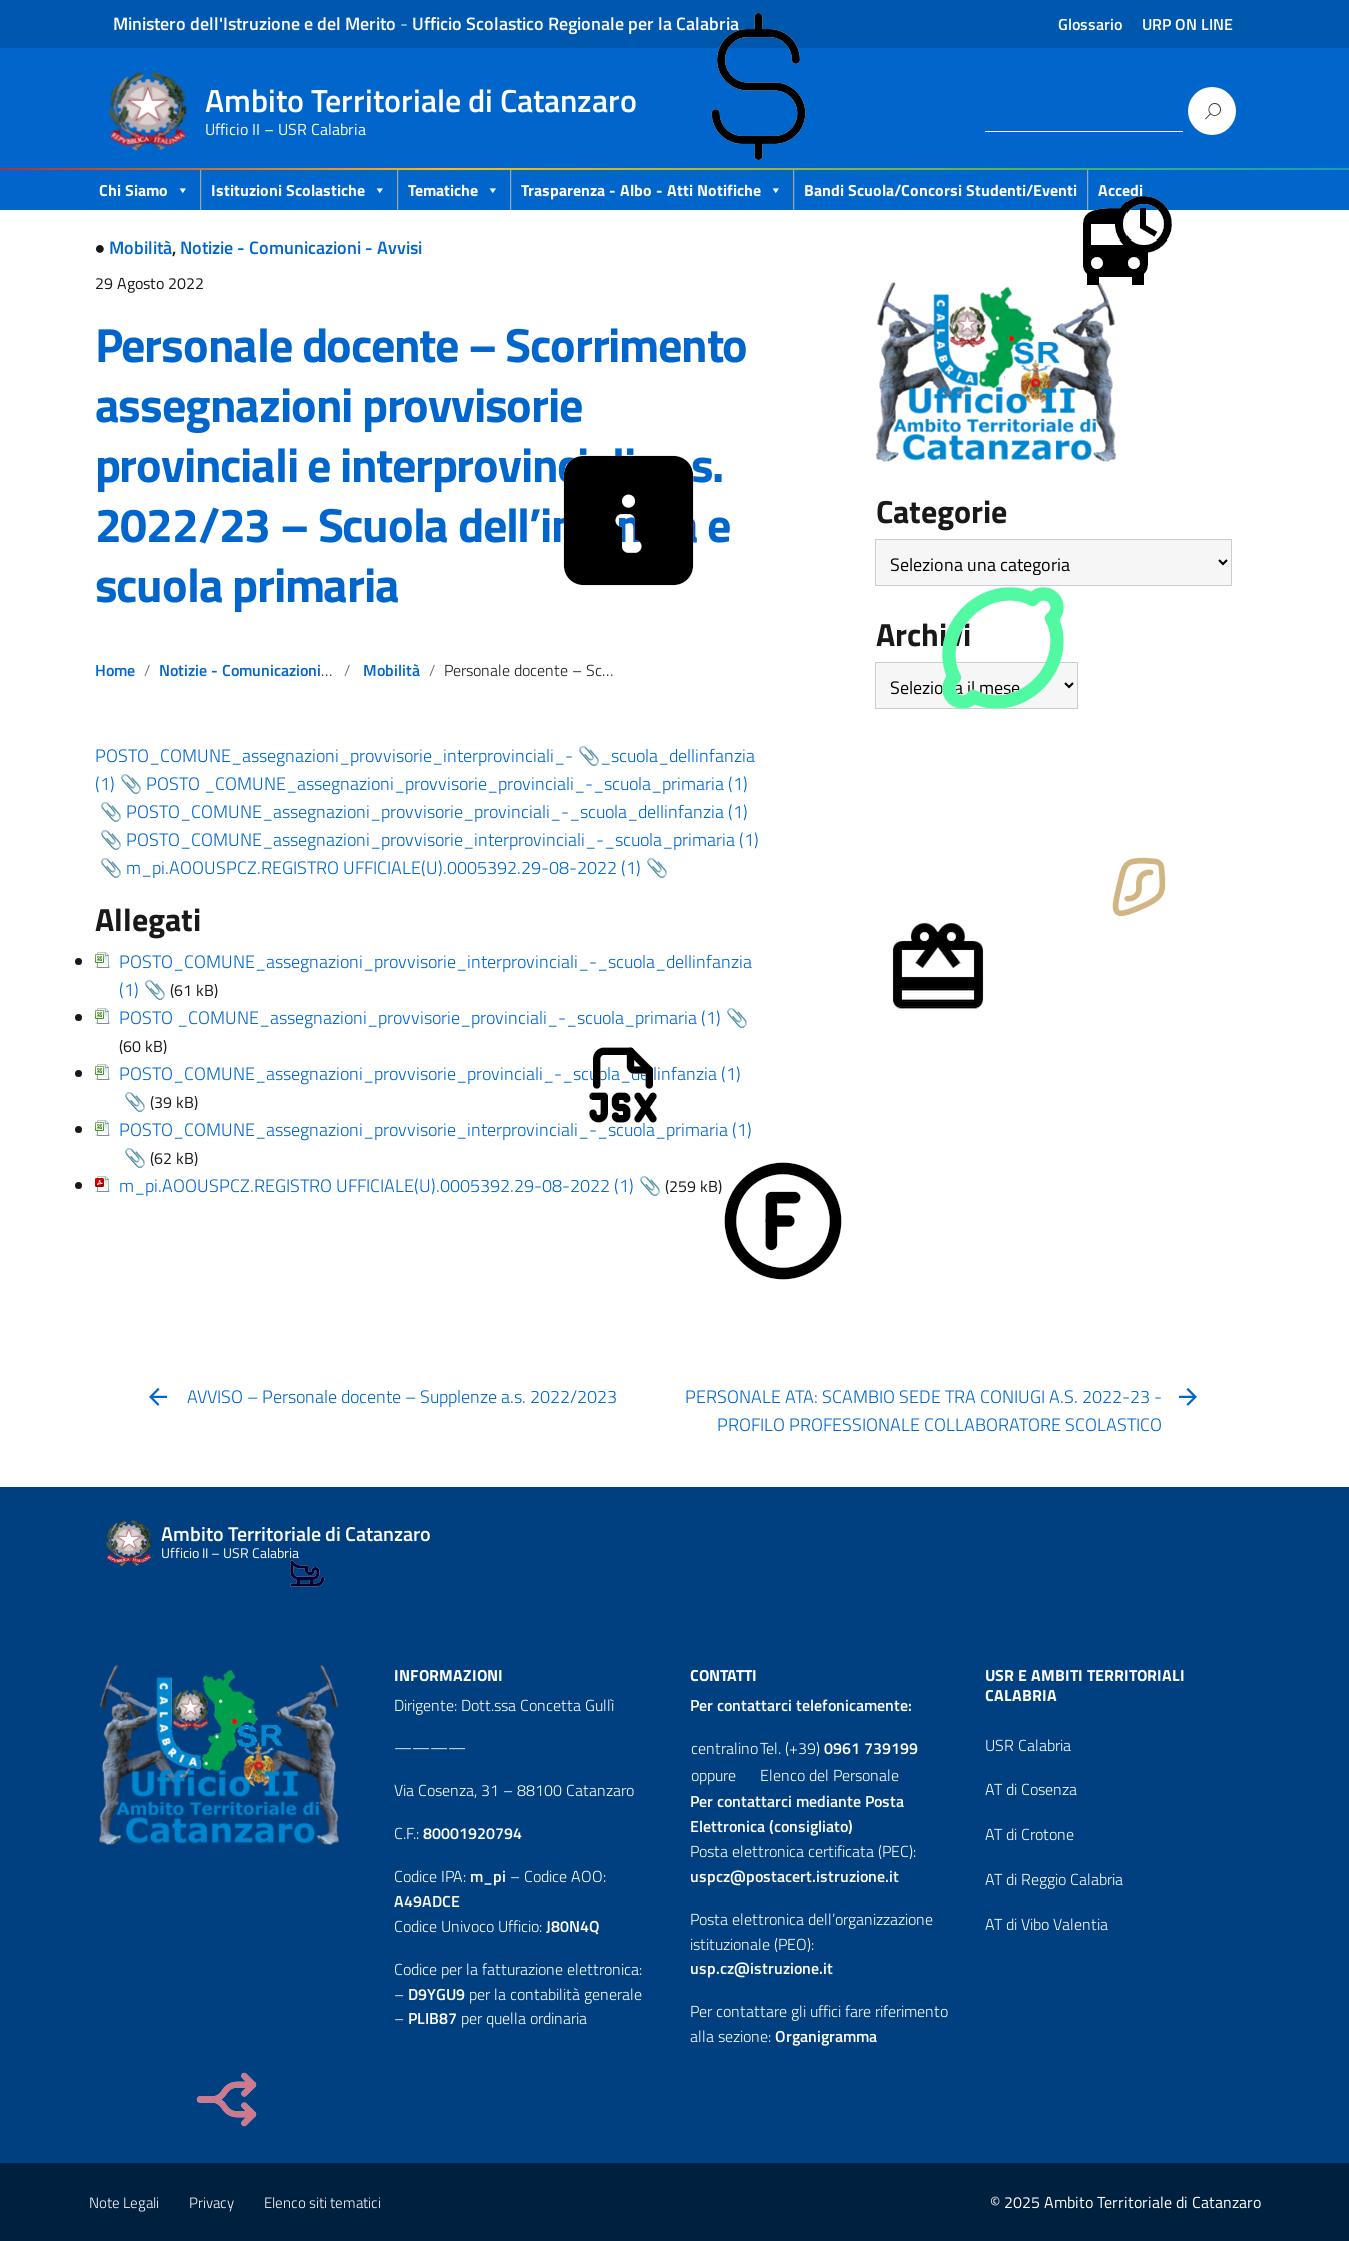 The height and width of the screenshot is (2241, 1349). I want to click on indicates citrus or lemon flavor, so click(1003, 648).